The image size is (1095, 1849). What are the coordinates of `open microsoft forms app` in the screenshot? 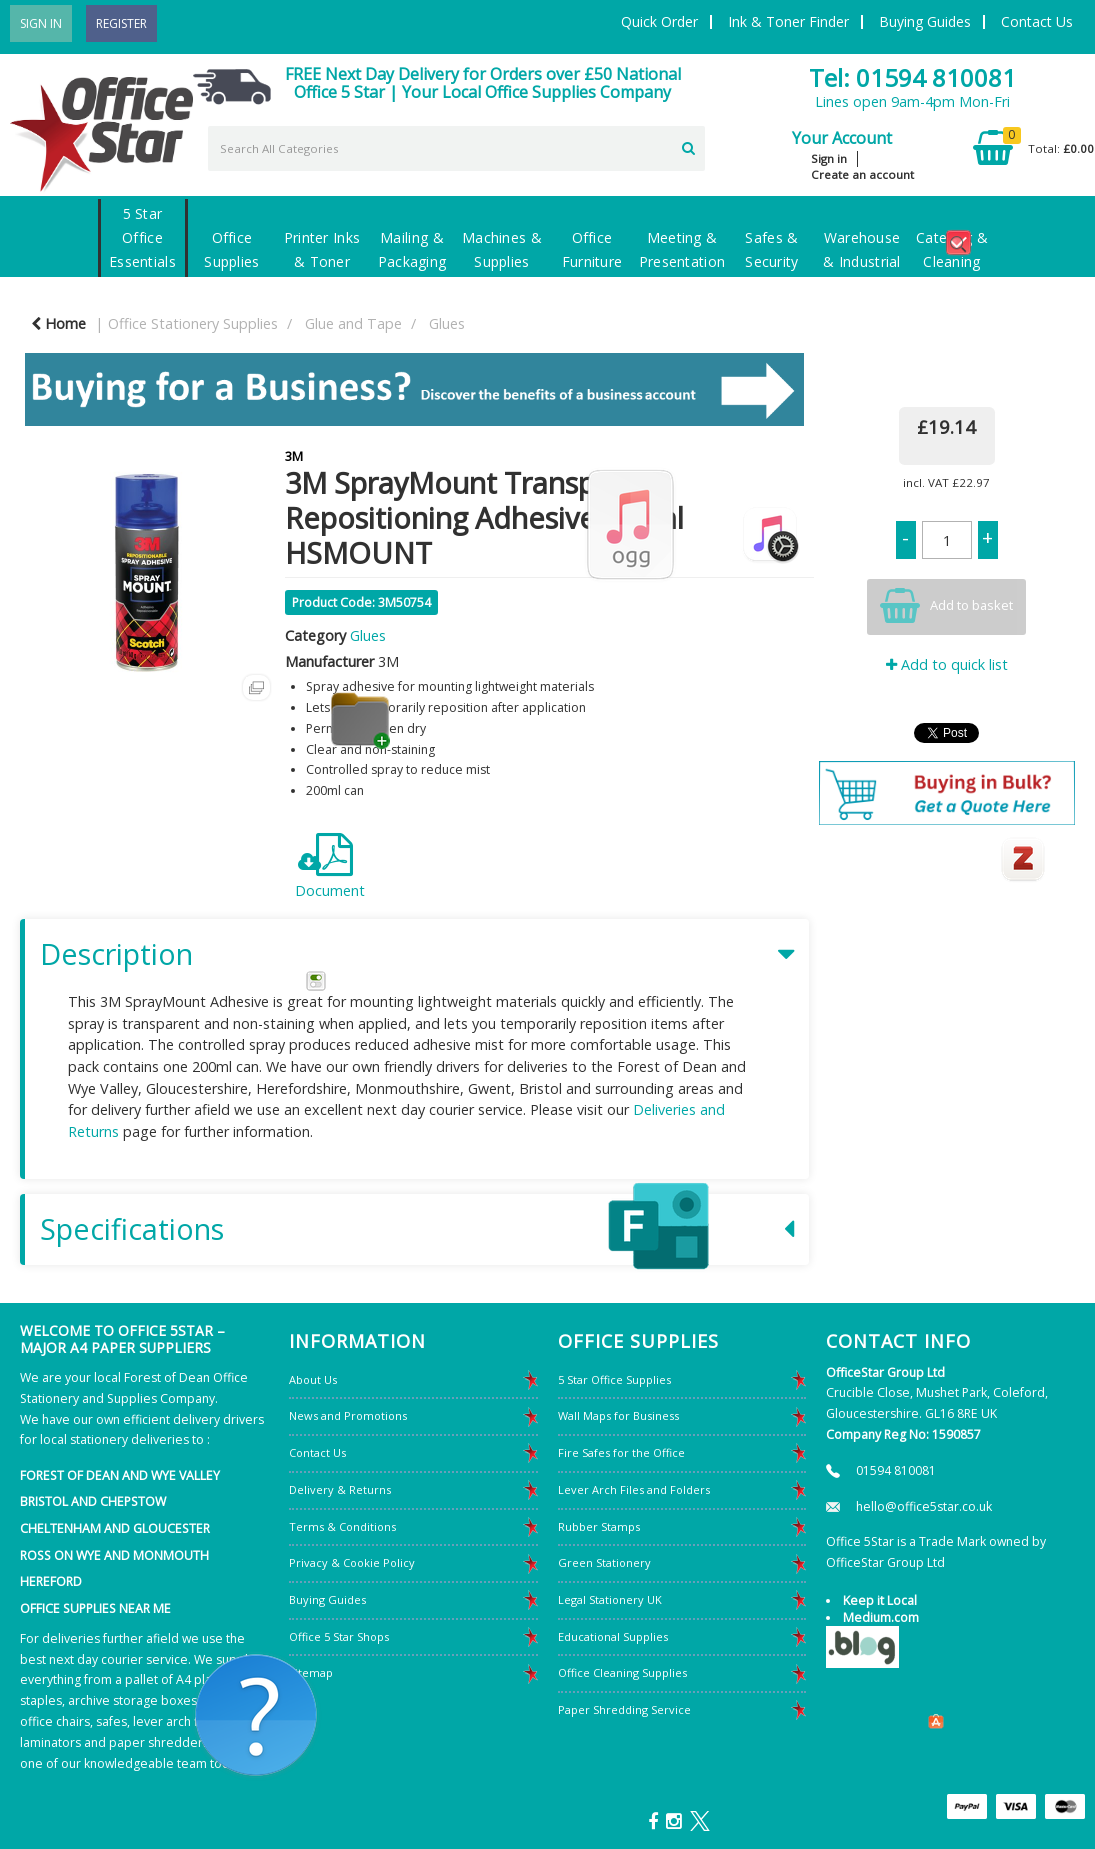 It's located at (658, 1226).